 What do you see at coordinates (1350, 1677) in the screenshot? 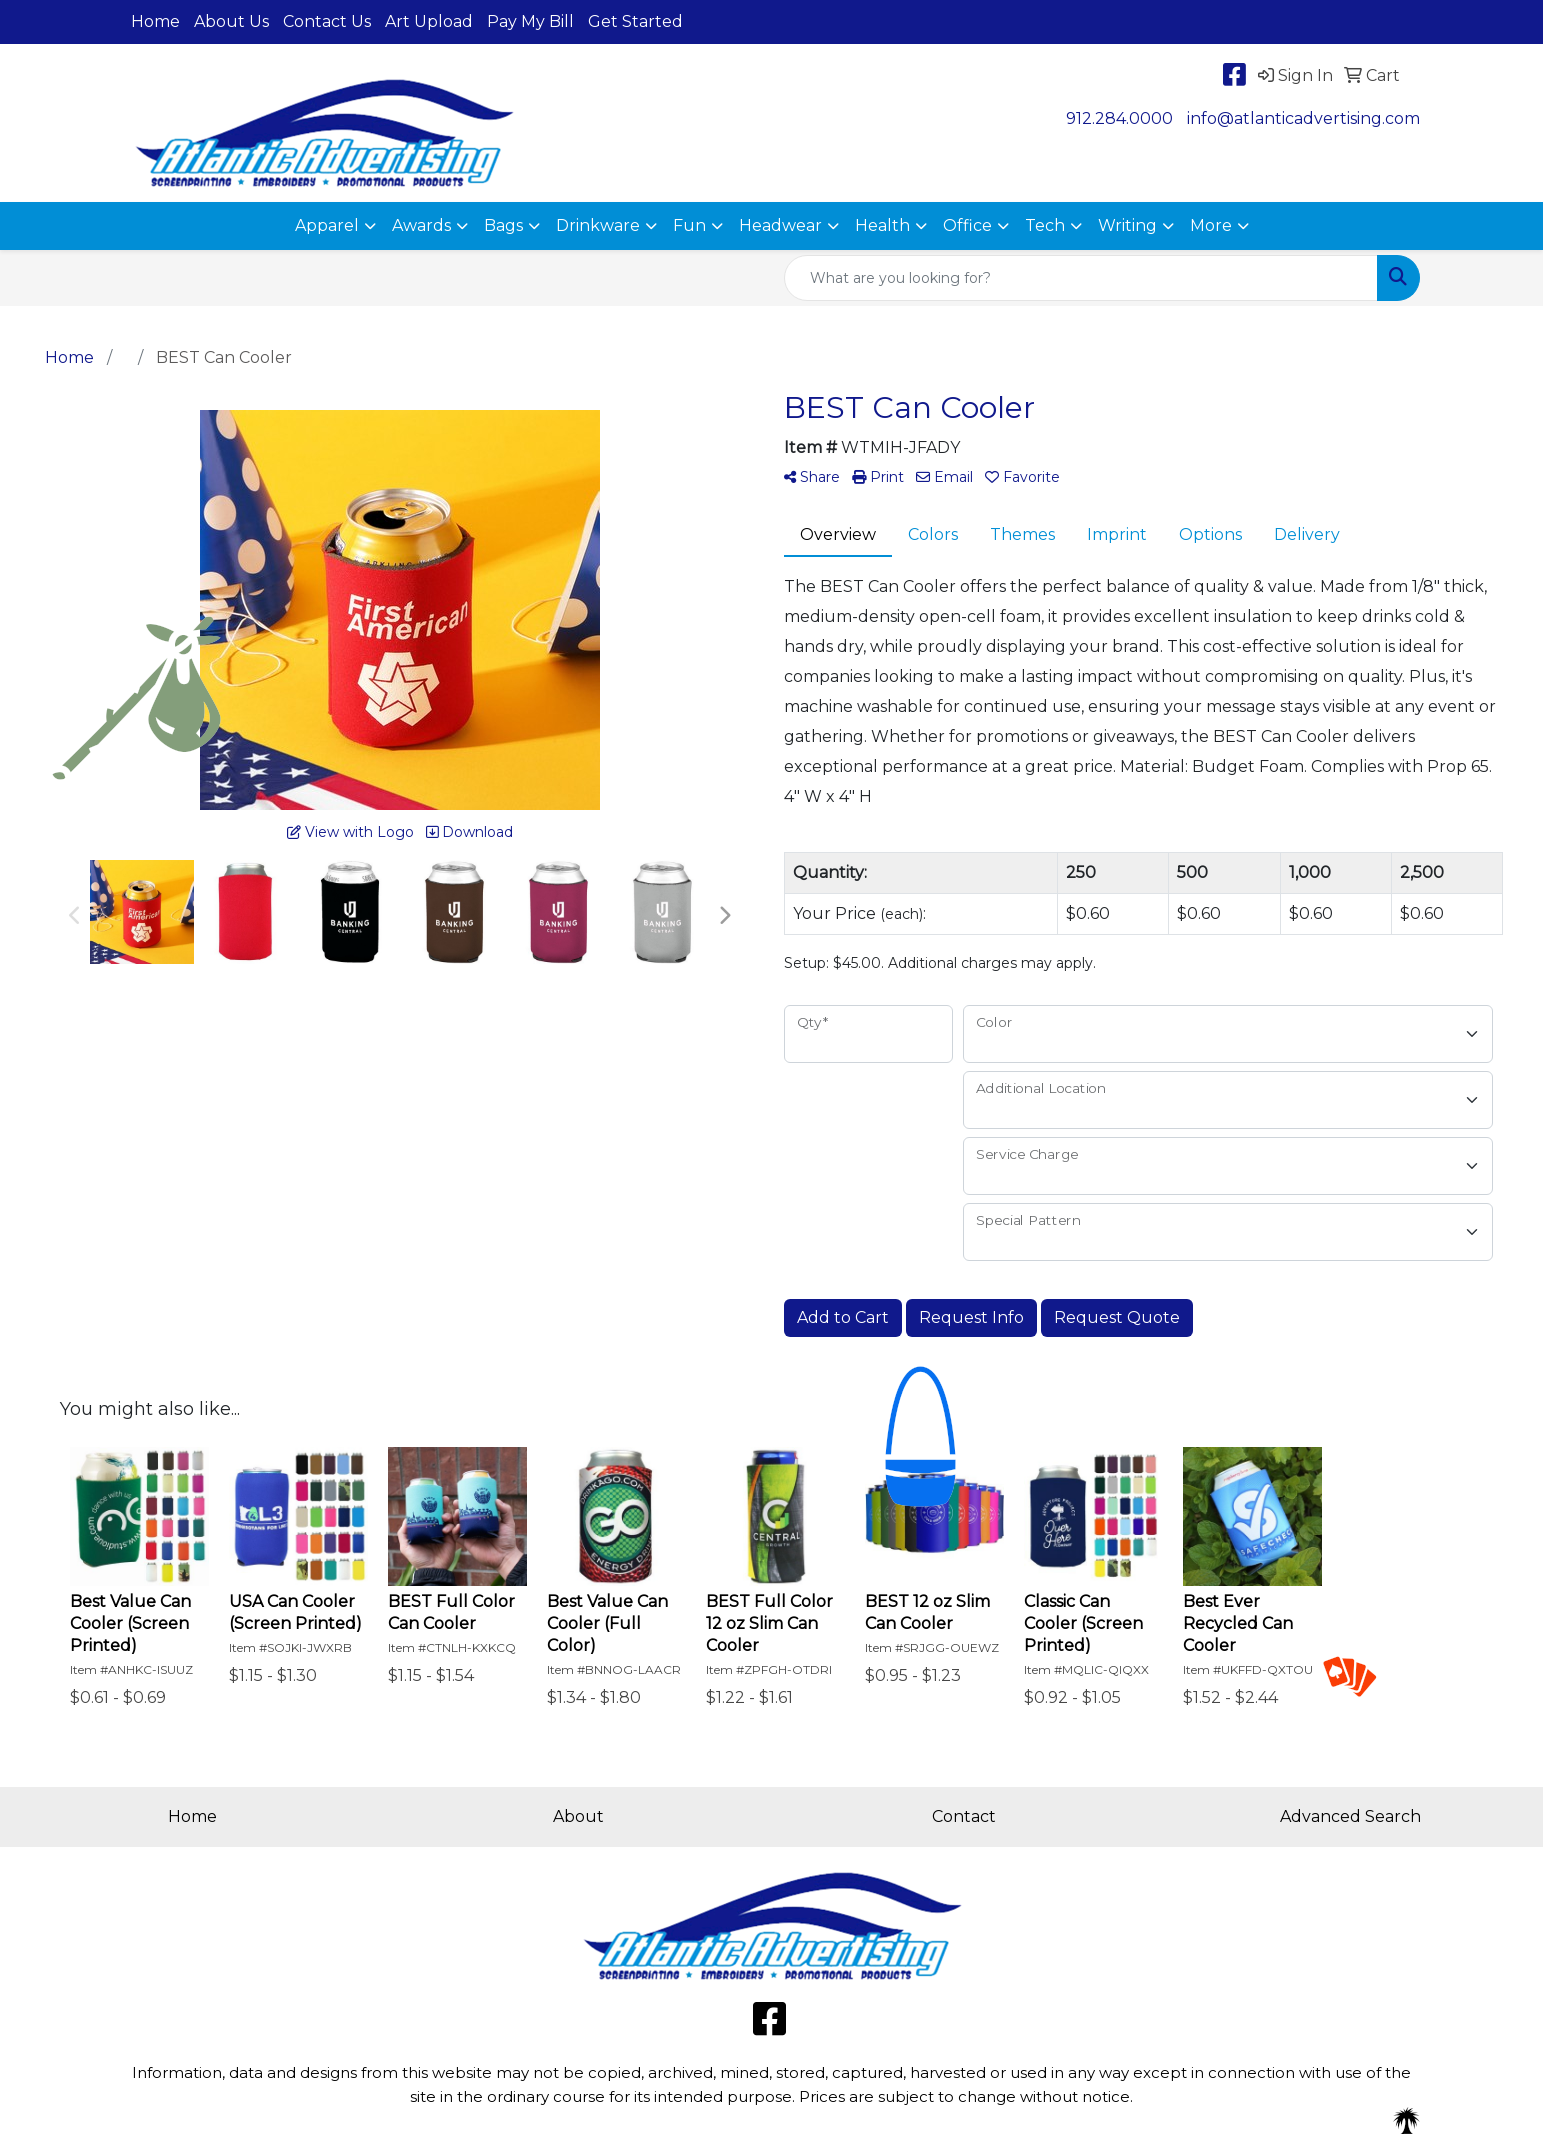
I see `access card games or poker` at bounding box center [1350, 1677].